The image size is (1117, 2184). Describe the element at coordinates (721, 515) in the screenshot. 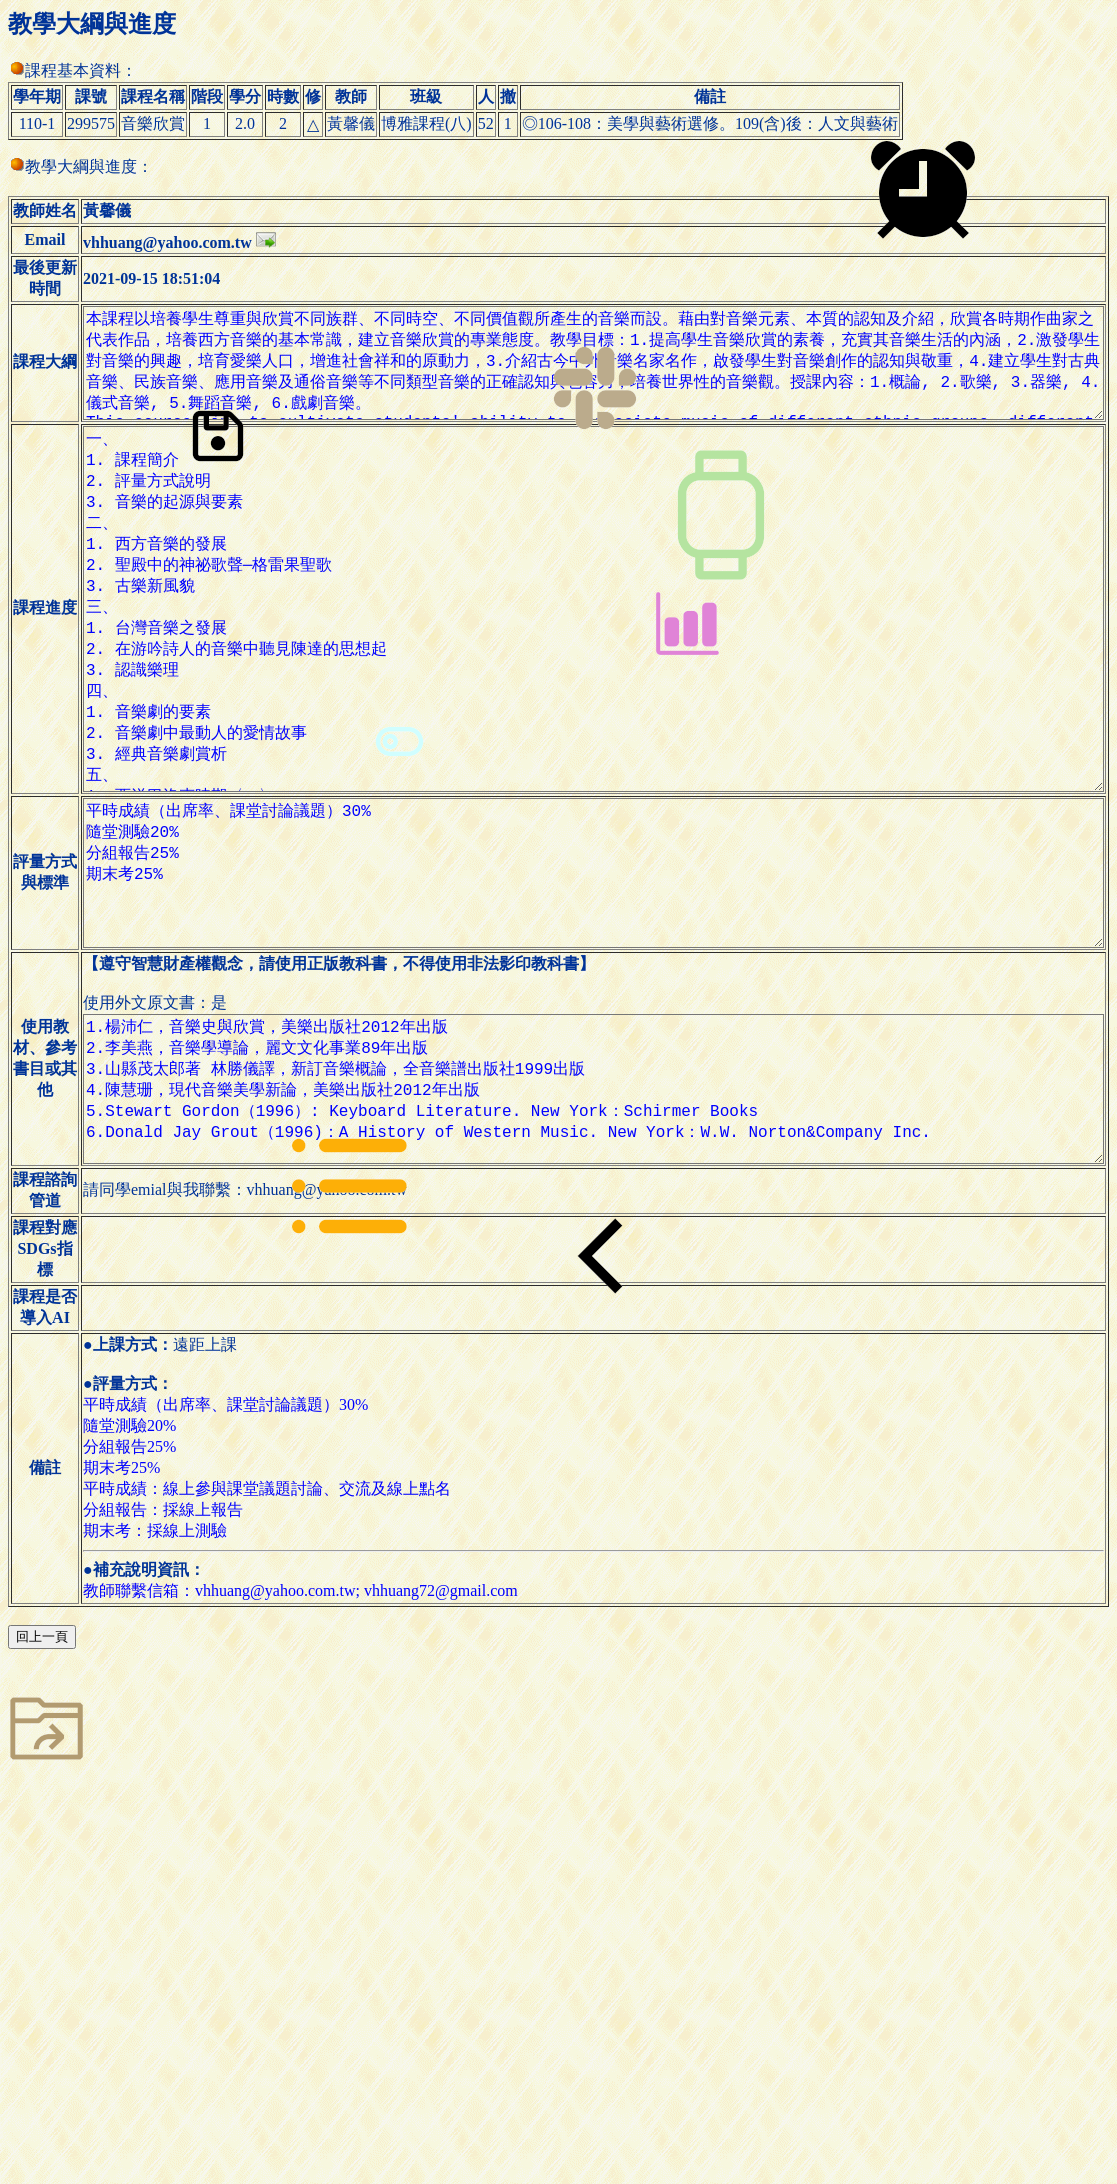

I see `access smartwatch settings or connectivity` at that location.